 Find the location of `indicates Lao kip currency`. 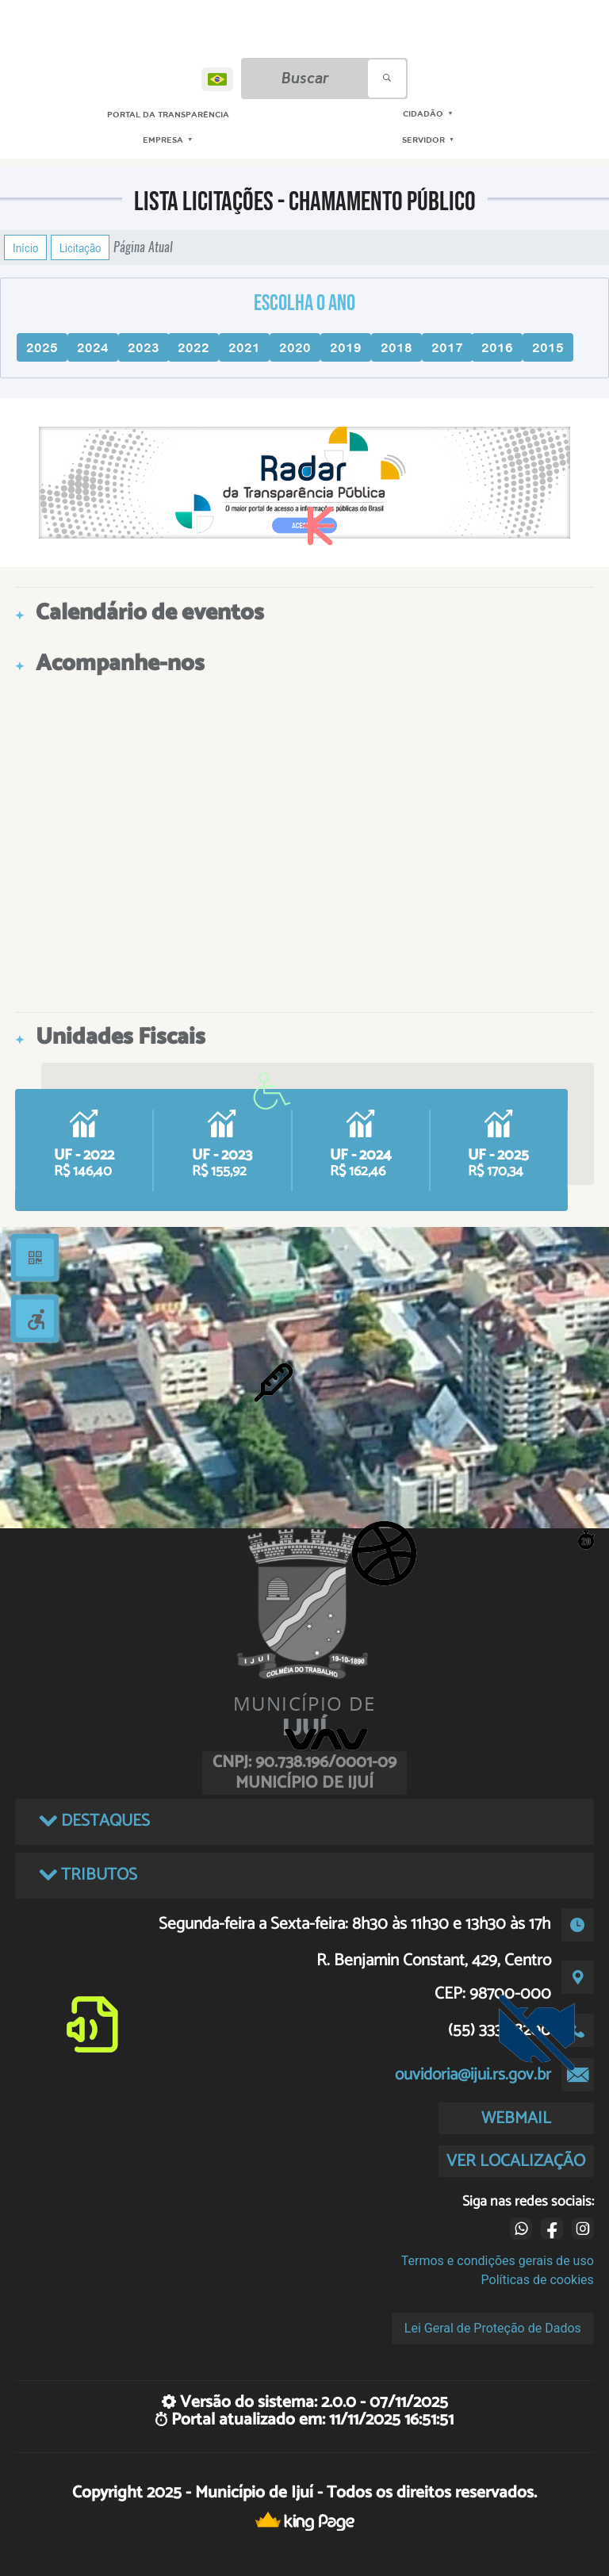

indicates Lao kip currency is located at coordinates (319, 526).